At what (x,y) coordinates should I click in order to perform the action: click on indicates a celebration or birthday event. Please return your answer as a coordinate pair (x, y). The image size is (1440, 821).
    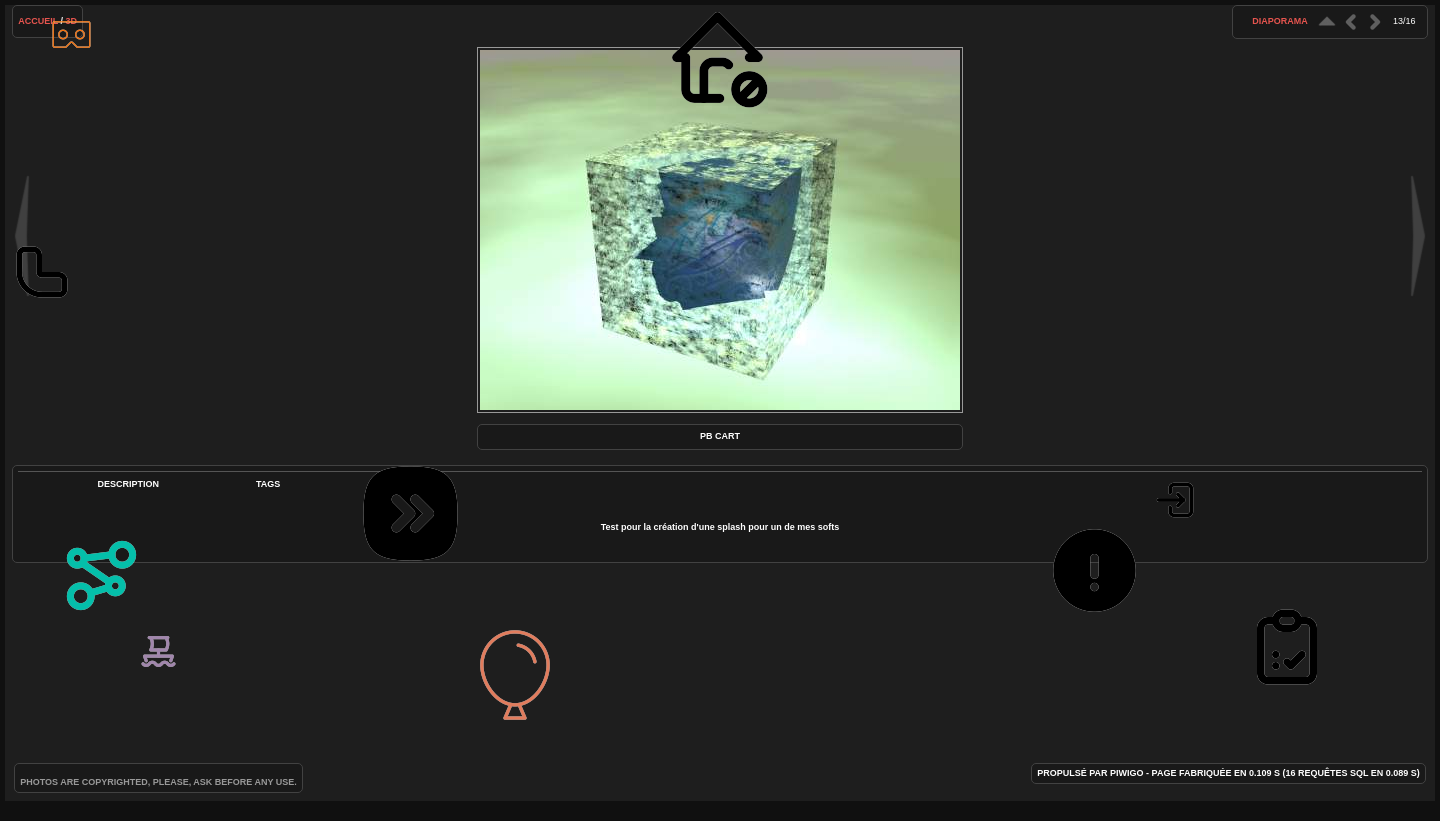
    Looking at the image, I should click on (515, 675).